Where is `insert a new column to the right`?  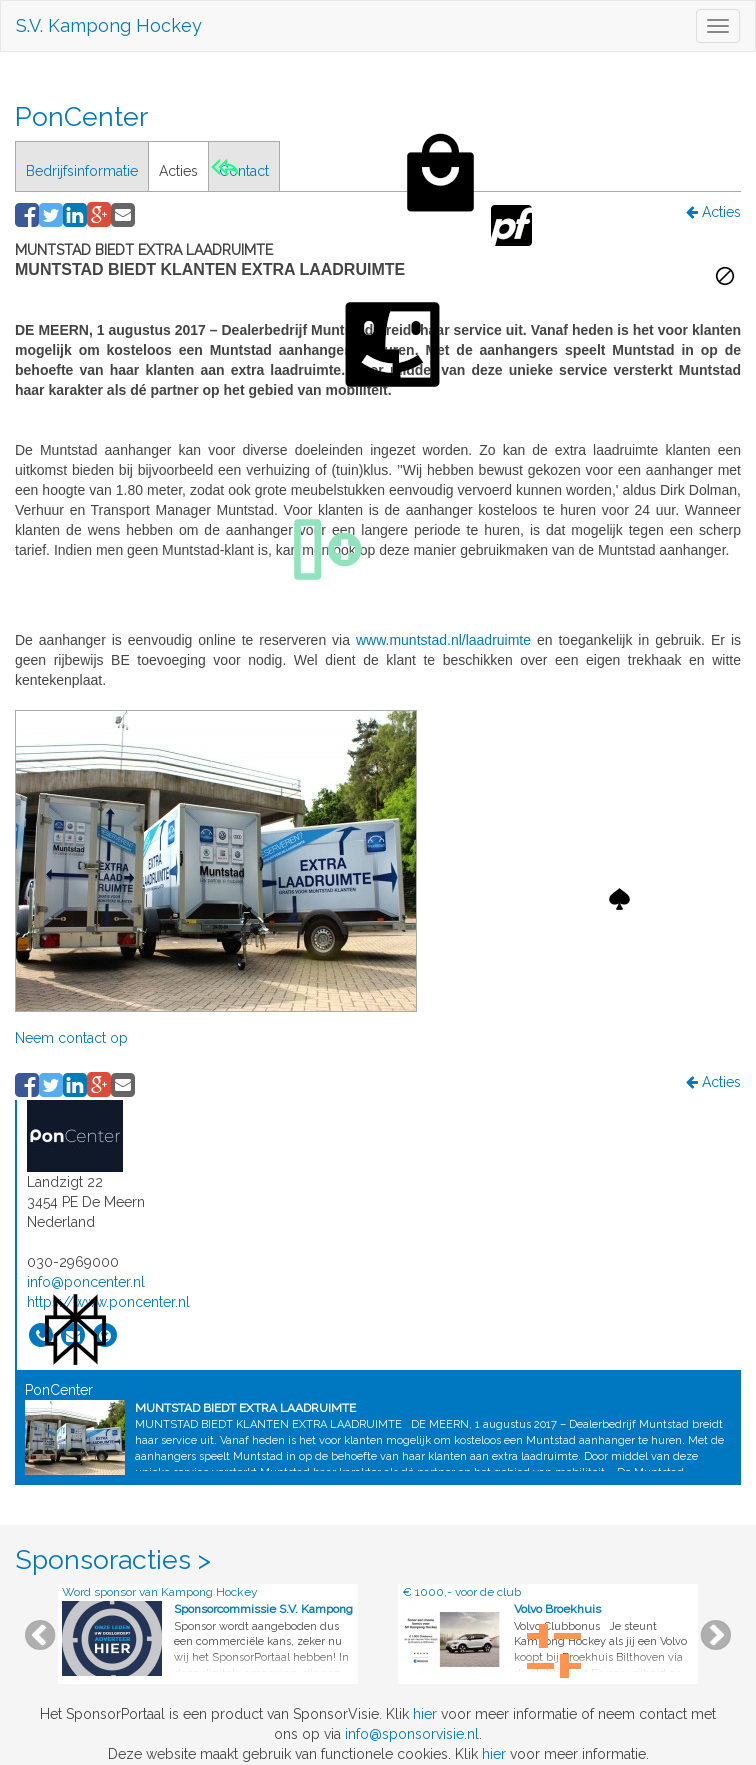
insert a new column to the right is located at coordinates (324, 549).